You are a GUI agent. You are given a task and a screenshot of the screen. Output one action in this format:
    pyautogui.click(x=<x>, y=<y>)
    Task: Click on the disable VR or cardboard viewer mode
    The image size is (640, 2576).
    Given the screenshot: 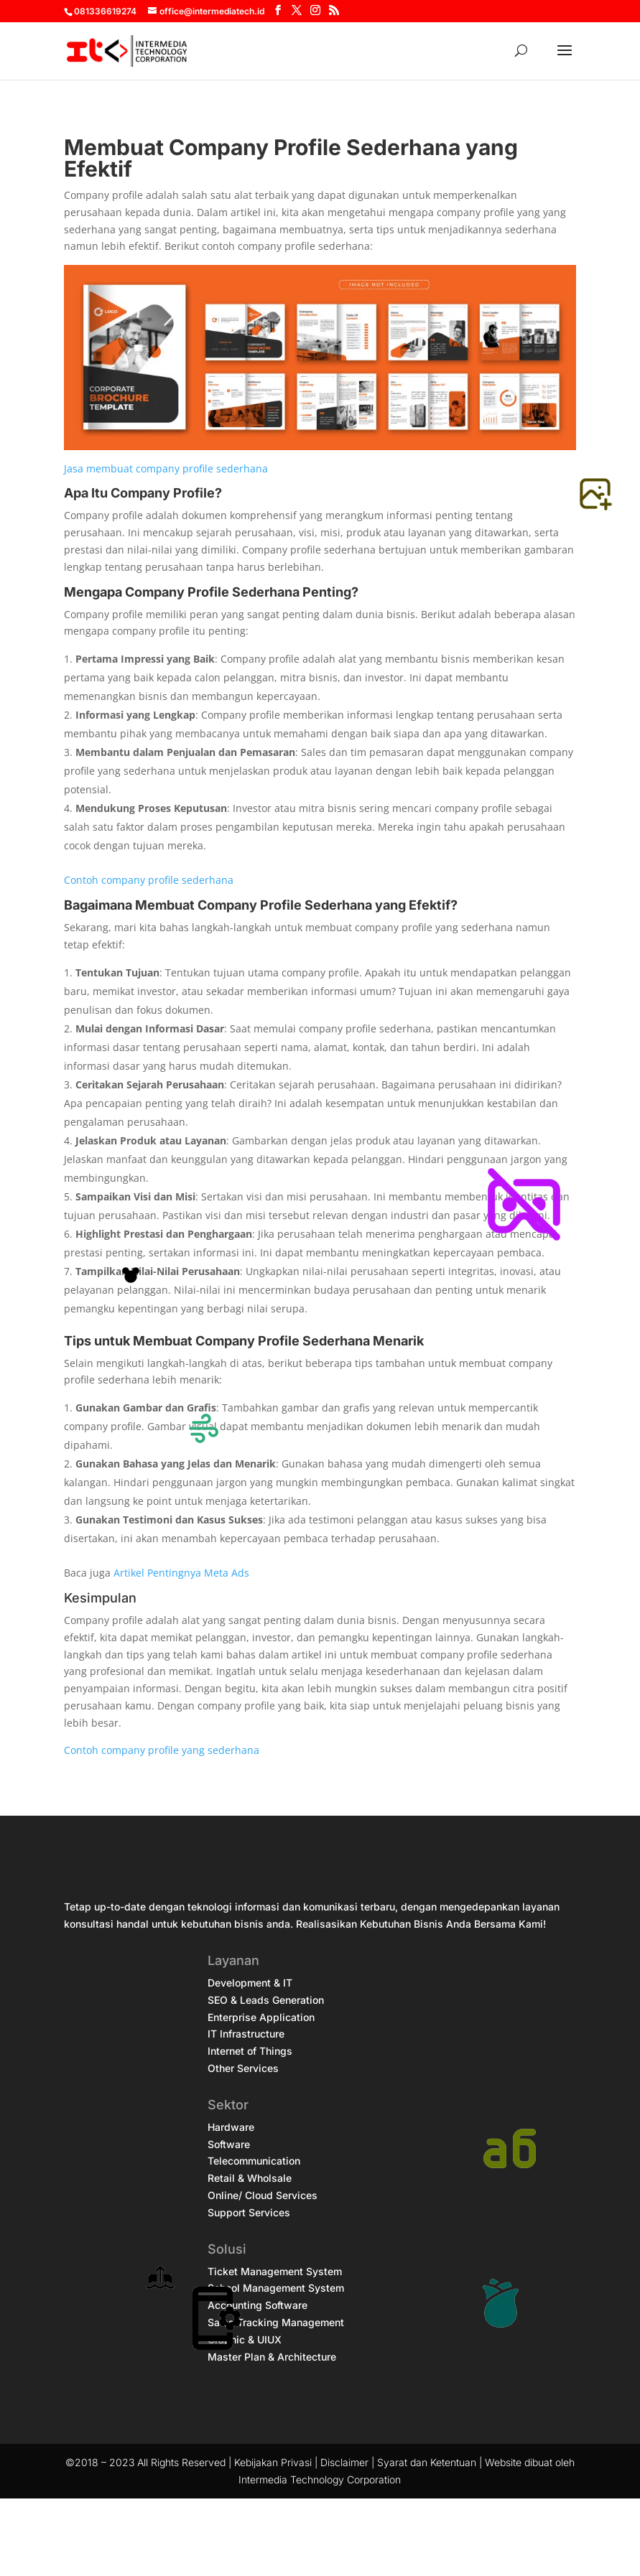 What is the action you would take?
    pyautogui.click(x=524, y=1204)
    